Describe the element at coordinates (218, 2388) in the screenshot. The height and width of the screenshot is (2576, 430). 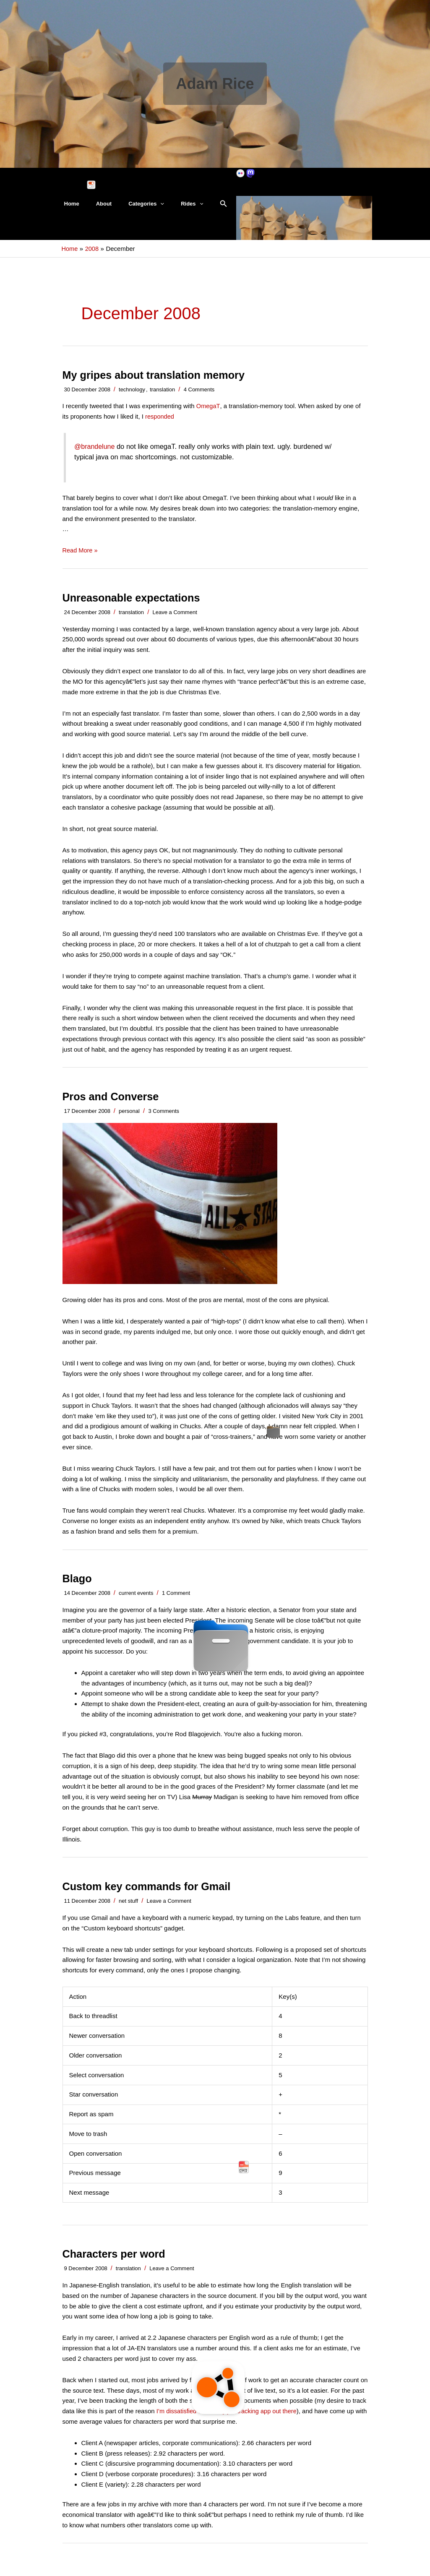
I see `launch BeamNG.drive vehicle simulation game` at that location.